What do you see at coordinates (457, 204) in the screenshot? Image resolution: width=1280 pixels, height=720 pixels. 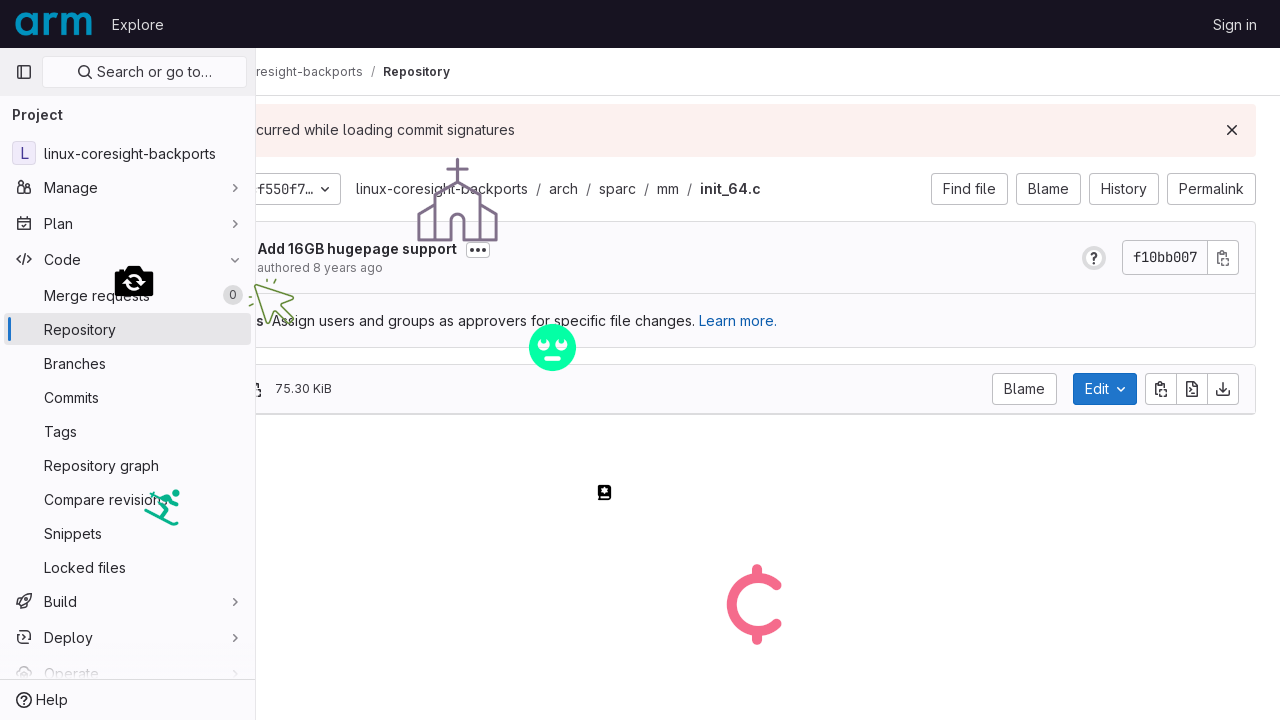 I see `view nearby churches or places of worship` at bounding box center [457, 204].